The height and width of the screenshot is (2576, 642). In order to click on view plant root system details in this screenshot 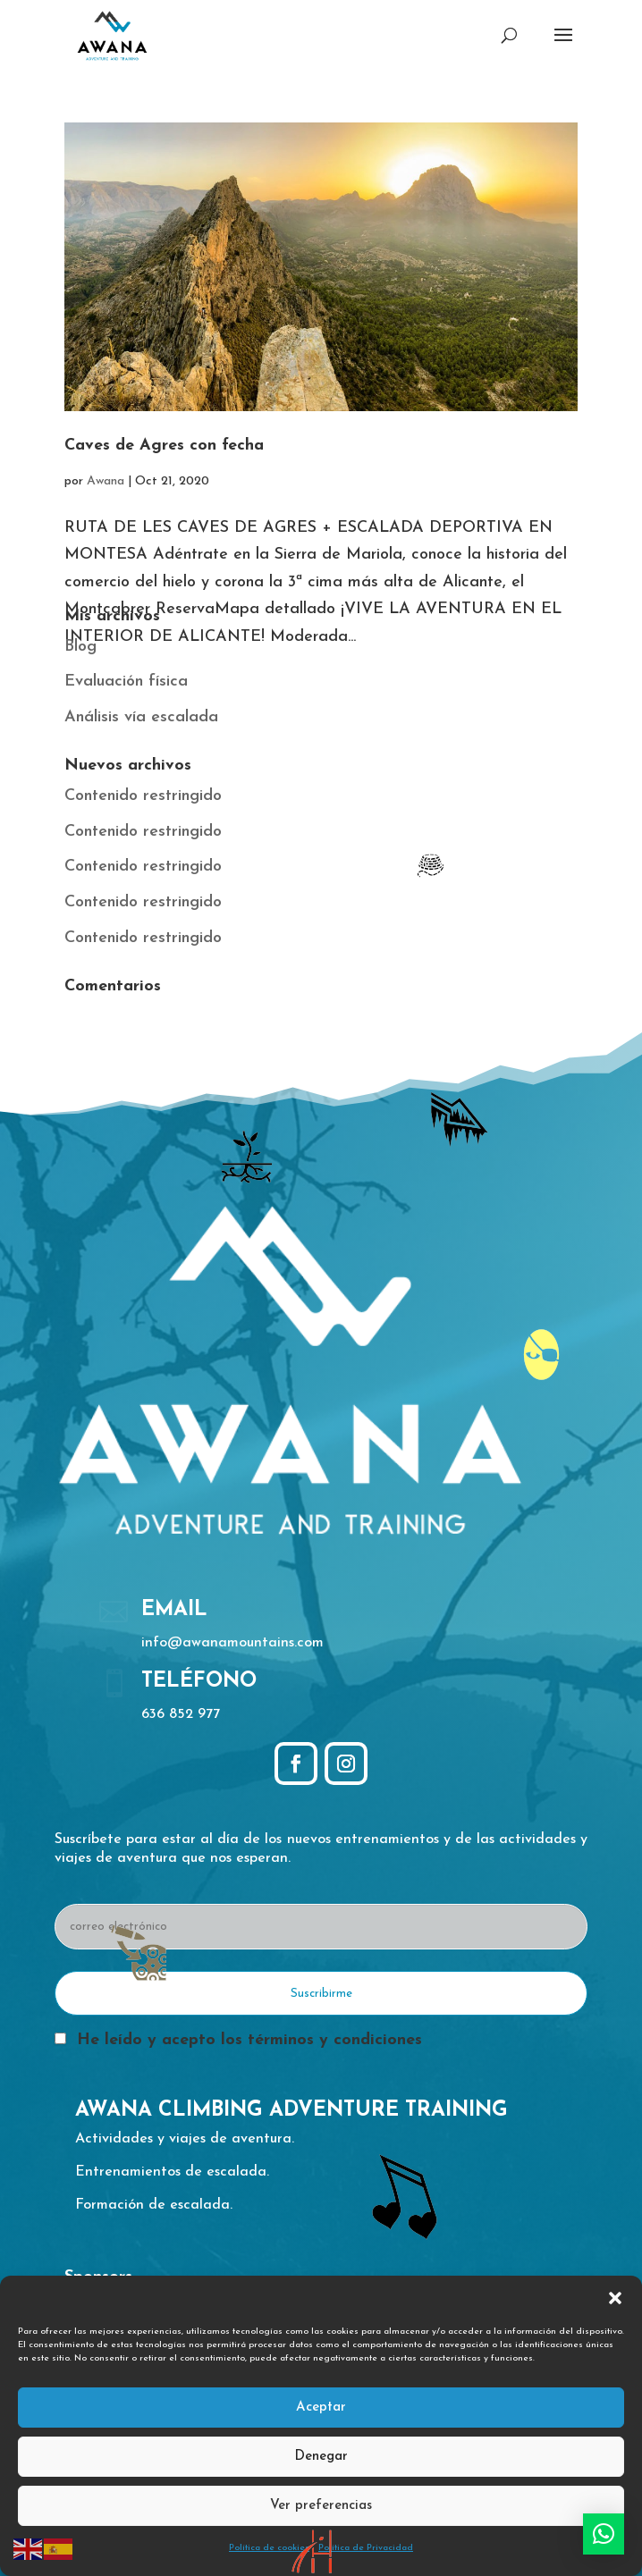, I will do `click(247, 1157)`.